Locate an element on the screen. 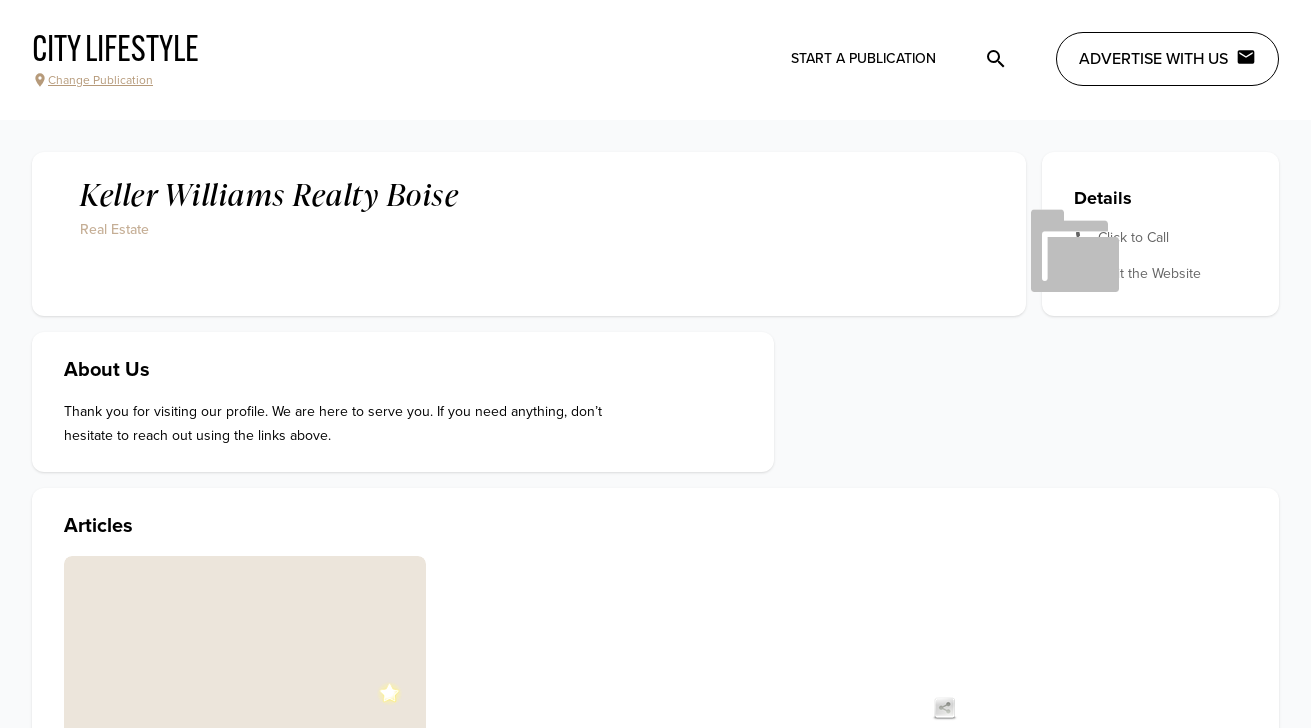 Image resolution: width=1311 pixels, height=728 pixels. indicates a shared file or folder is located at coordinates (945, 709).